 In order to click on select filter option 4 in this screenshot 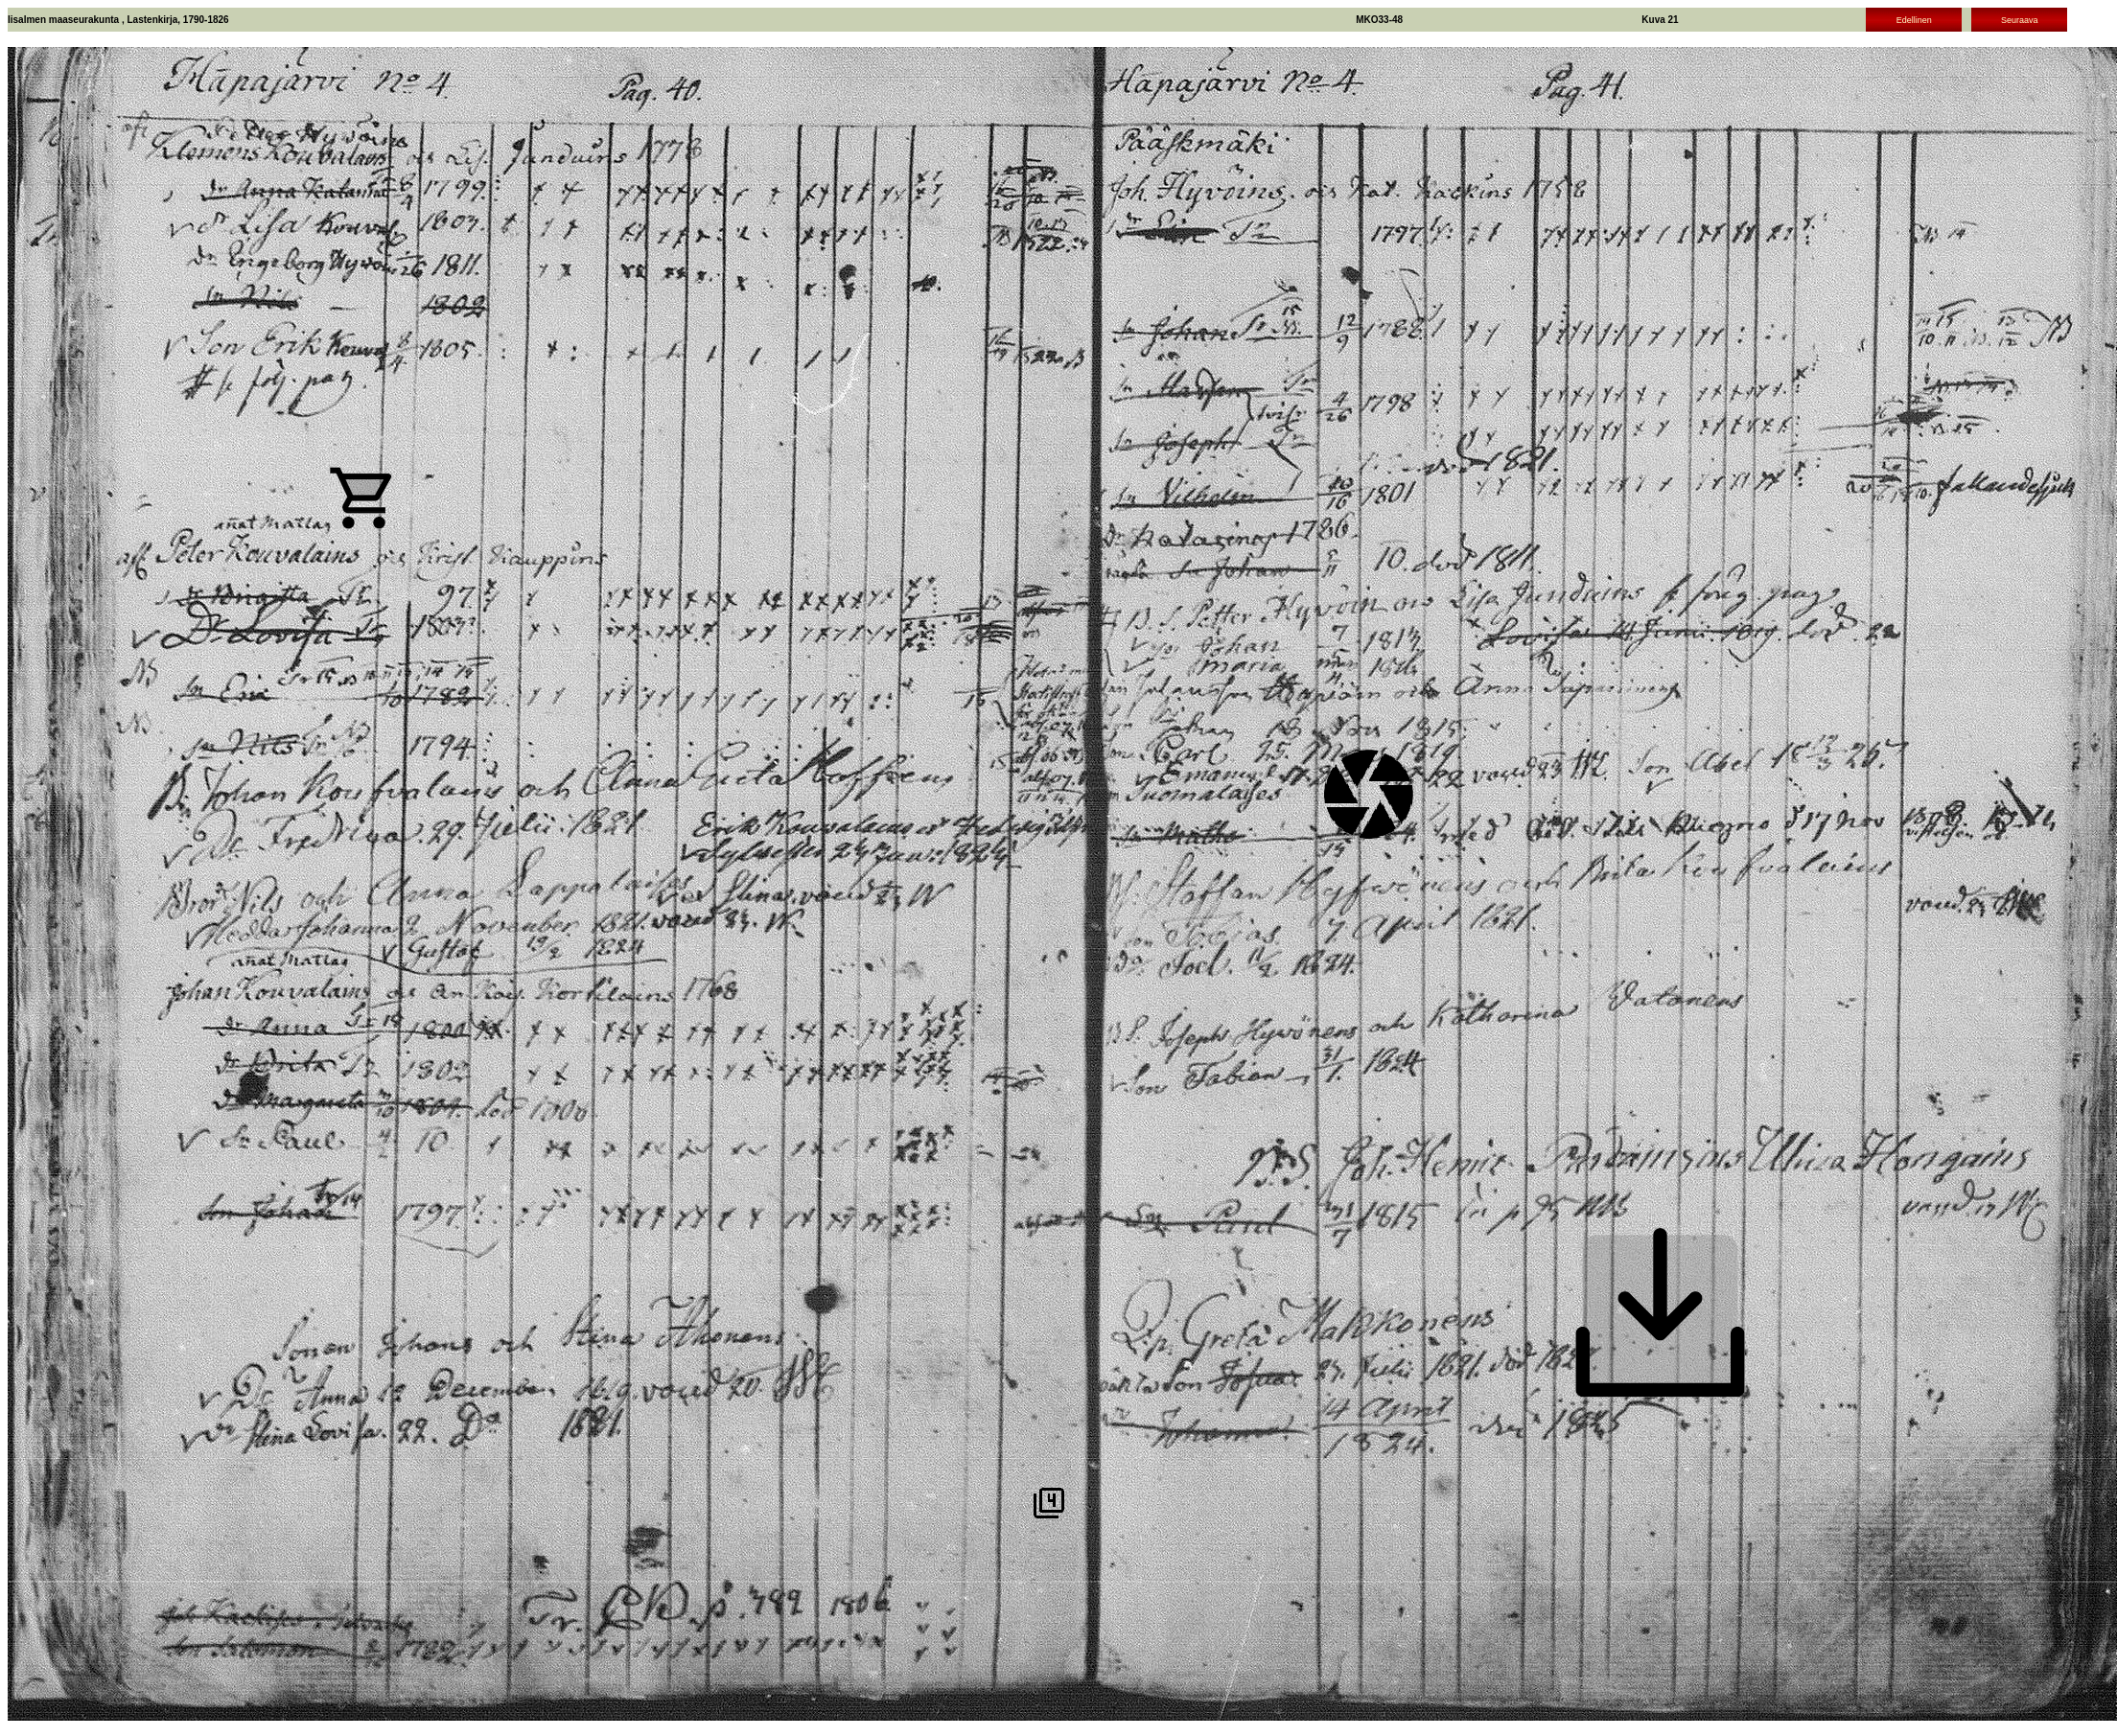, I will do `click(1049, 1503)`.